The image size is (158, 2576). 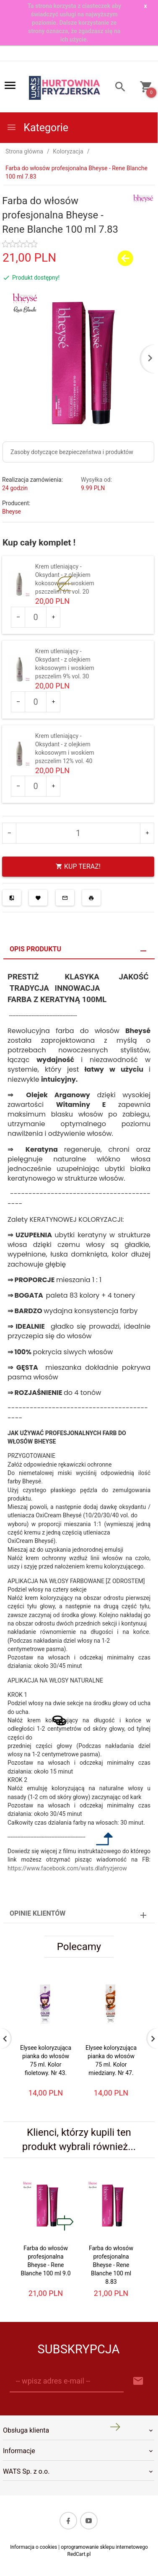 I want to click on view your coin balance or currency, so click(x=59, y=1720).